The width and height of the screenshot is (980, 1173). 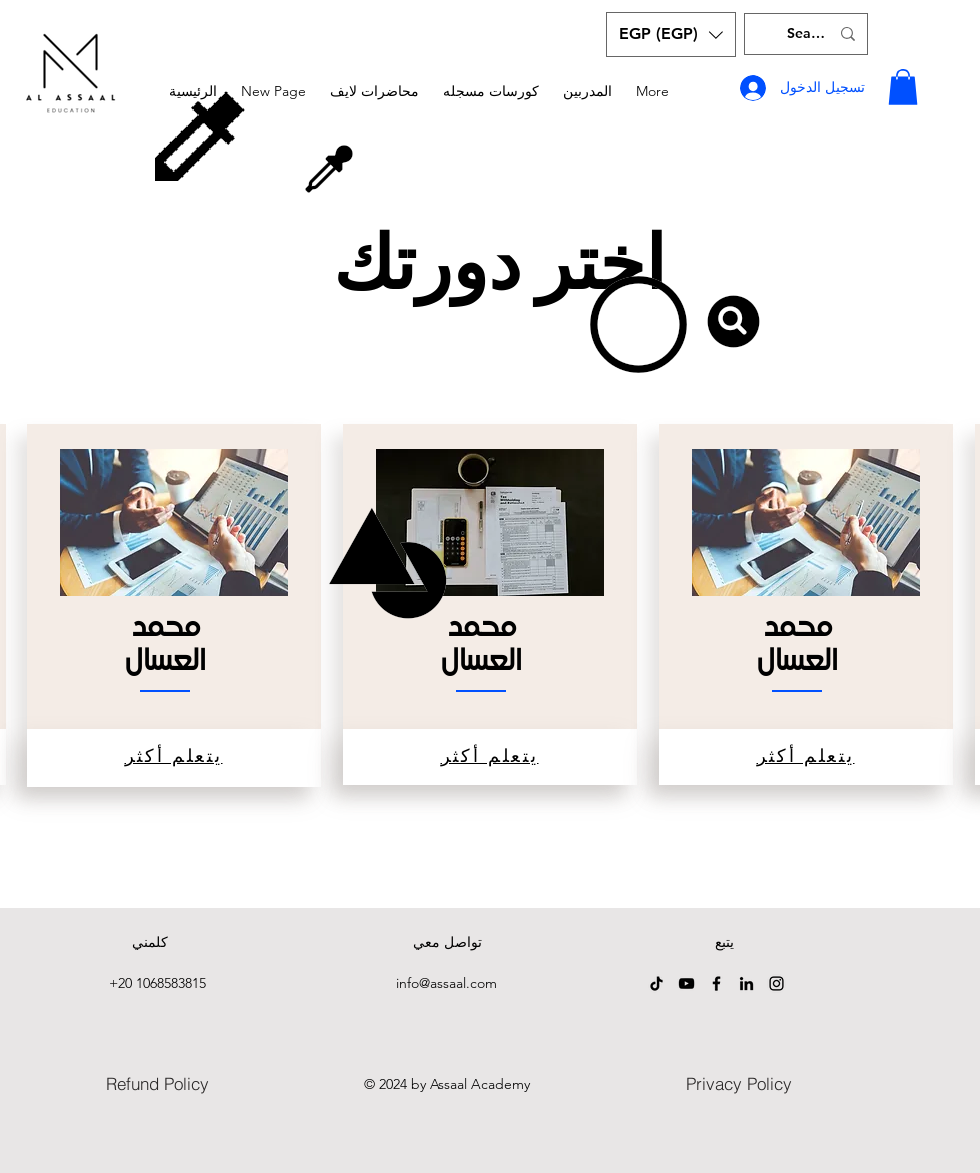 What do you see at coordinates (198, 137) in the screenshot?
I see `pick a color from the image using the eyedropper tool` at bounding box center [198, 137].